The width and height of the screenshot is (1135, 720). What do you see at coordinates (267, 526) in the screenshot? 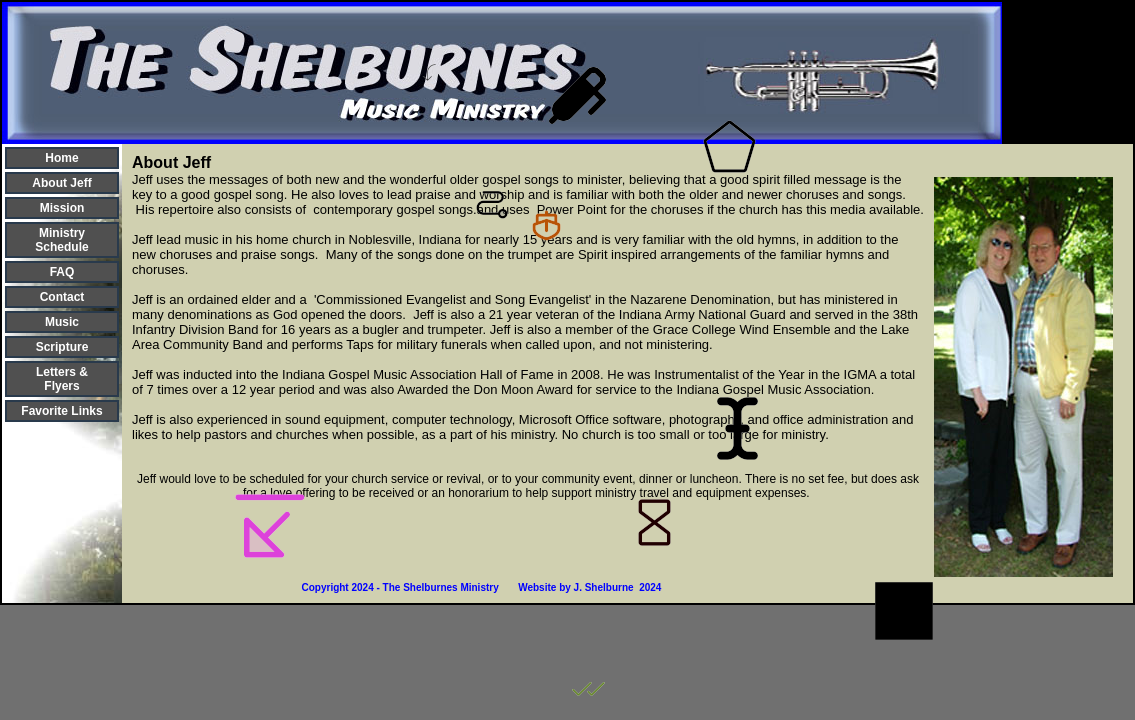
I see `move item to bottom-left corner` at bounding box center [267, 526].